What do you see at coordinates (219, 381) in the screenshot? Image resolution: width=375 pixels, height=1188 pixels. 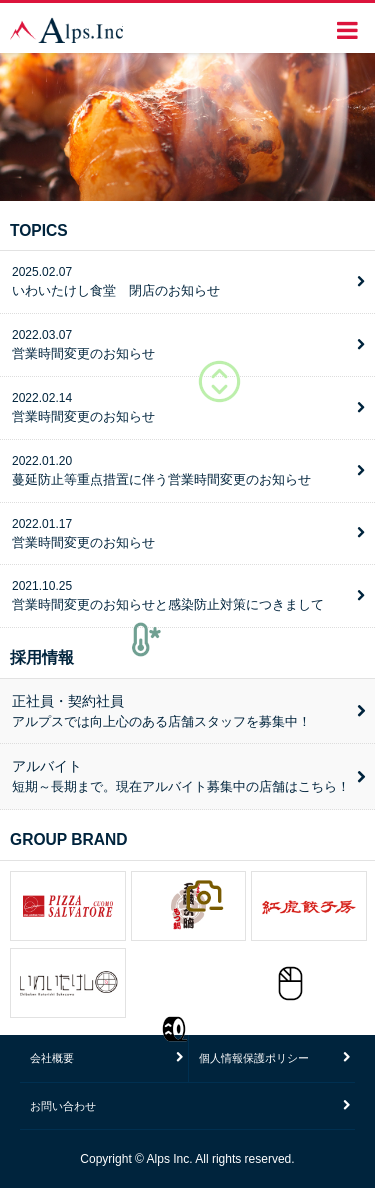 I see `expand or collapse a section` at bounding box center [219, 381].